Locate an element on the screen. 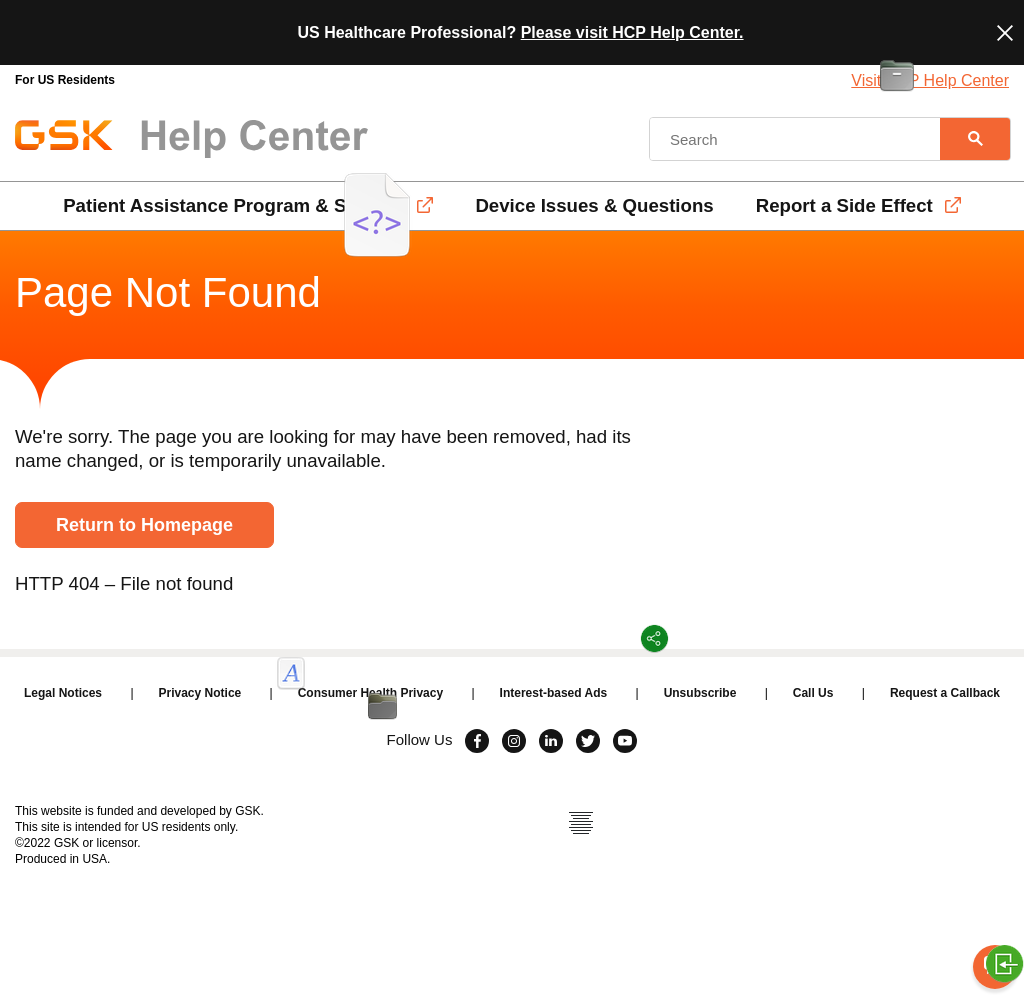 This screenshot has width=1024, height=1001. log out of your account is located at coordinates (1005, 964).